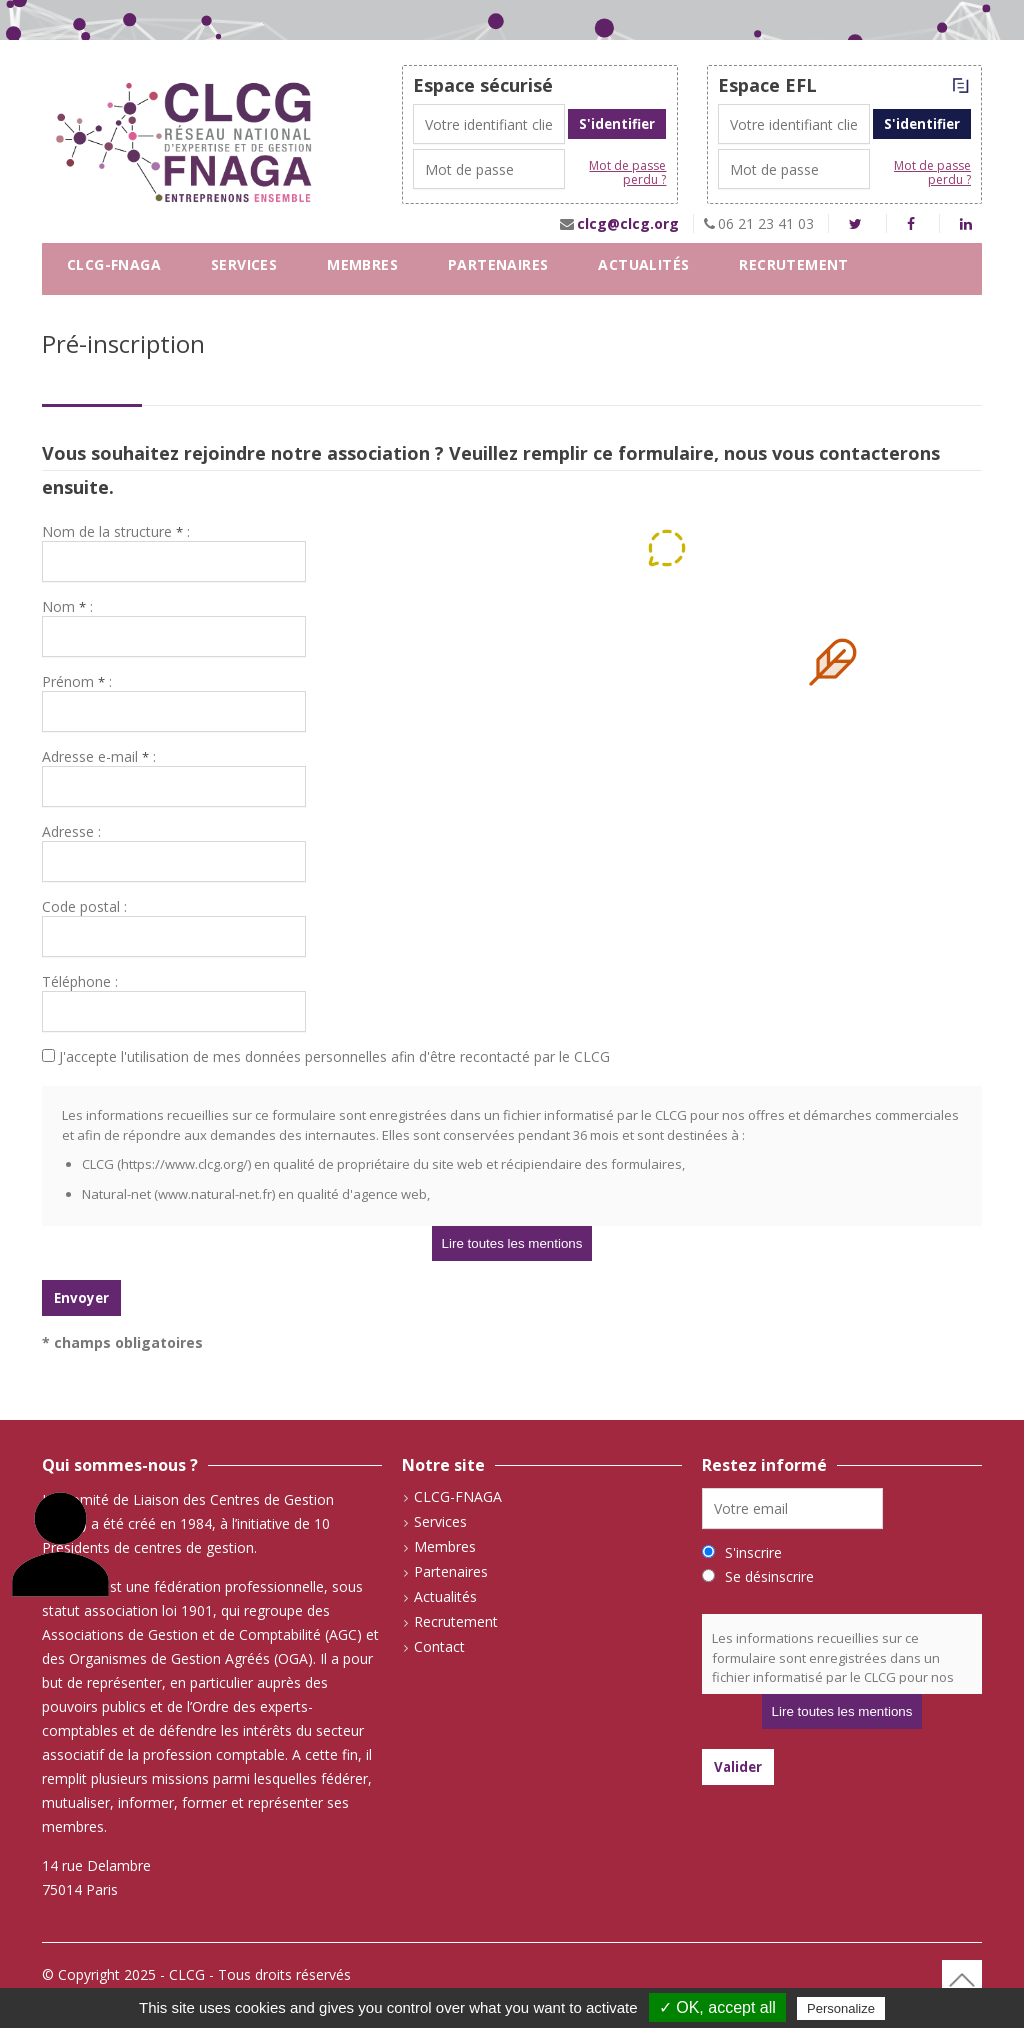  What do you see at coordinates (60, 1544) in the screenshot?
I see `view your profile` at bounding box center [60, 1544].